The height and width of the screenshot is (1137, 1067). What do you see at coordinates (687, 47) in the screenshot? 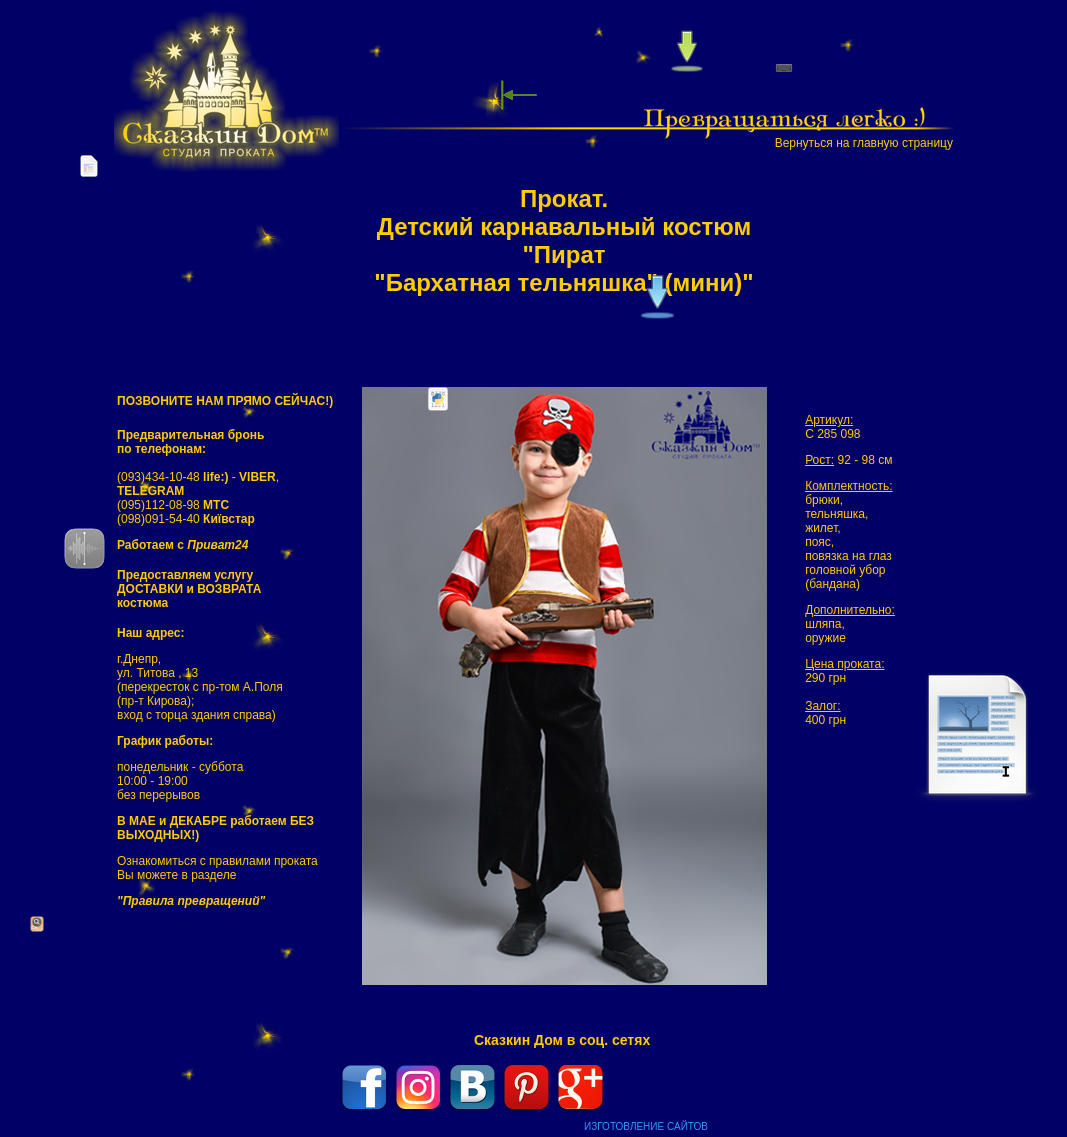
I see `save the current file or document` at bounding box center [687, 47].